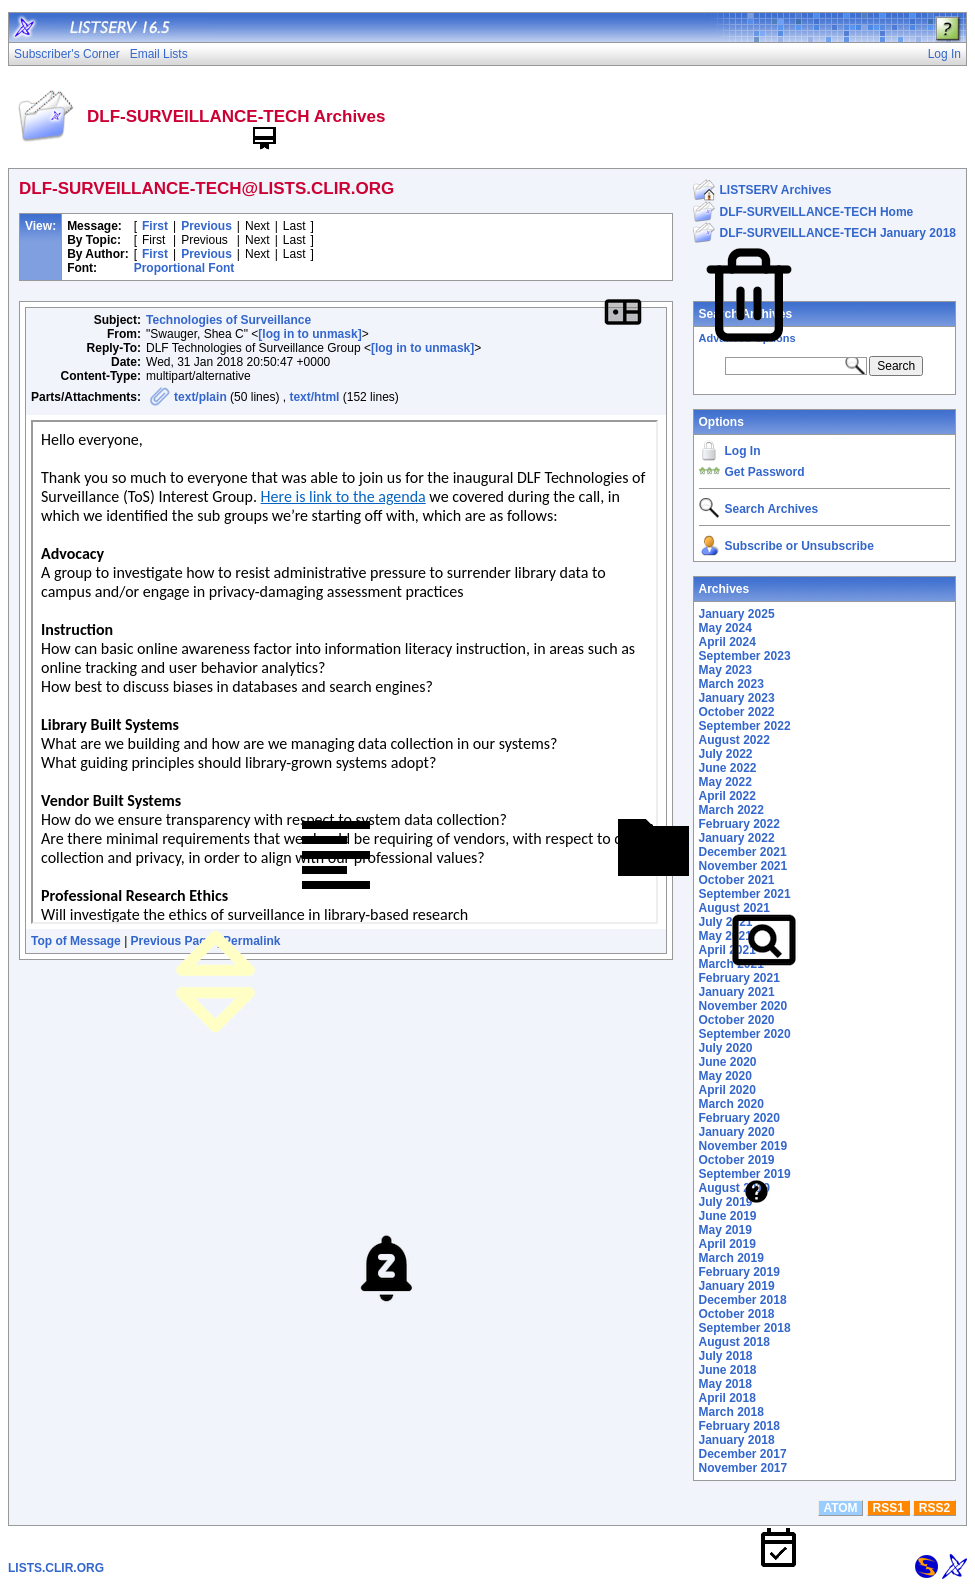 The height and width of the screenshot is (1590, 975). What do you see at coordinates (264, 138) in the screenshot?
I see `view membership card or subscription details` at bounding box center [264, 138].